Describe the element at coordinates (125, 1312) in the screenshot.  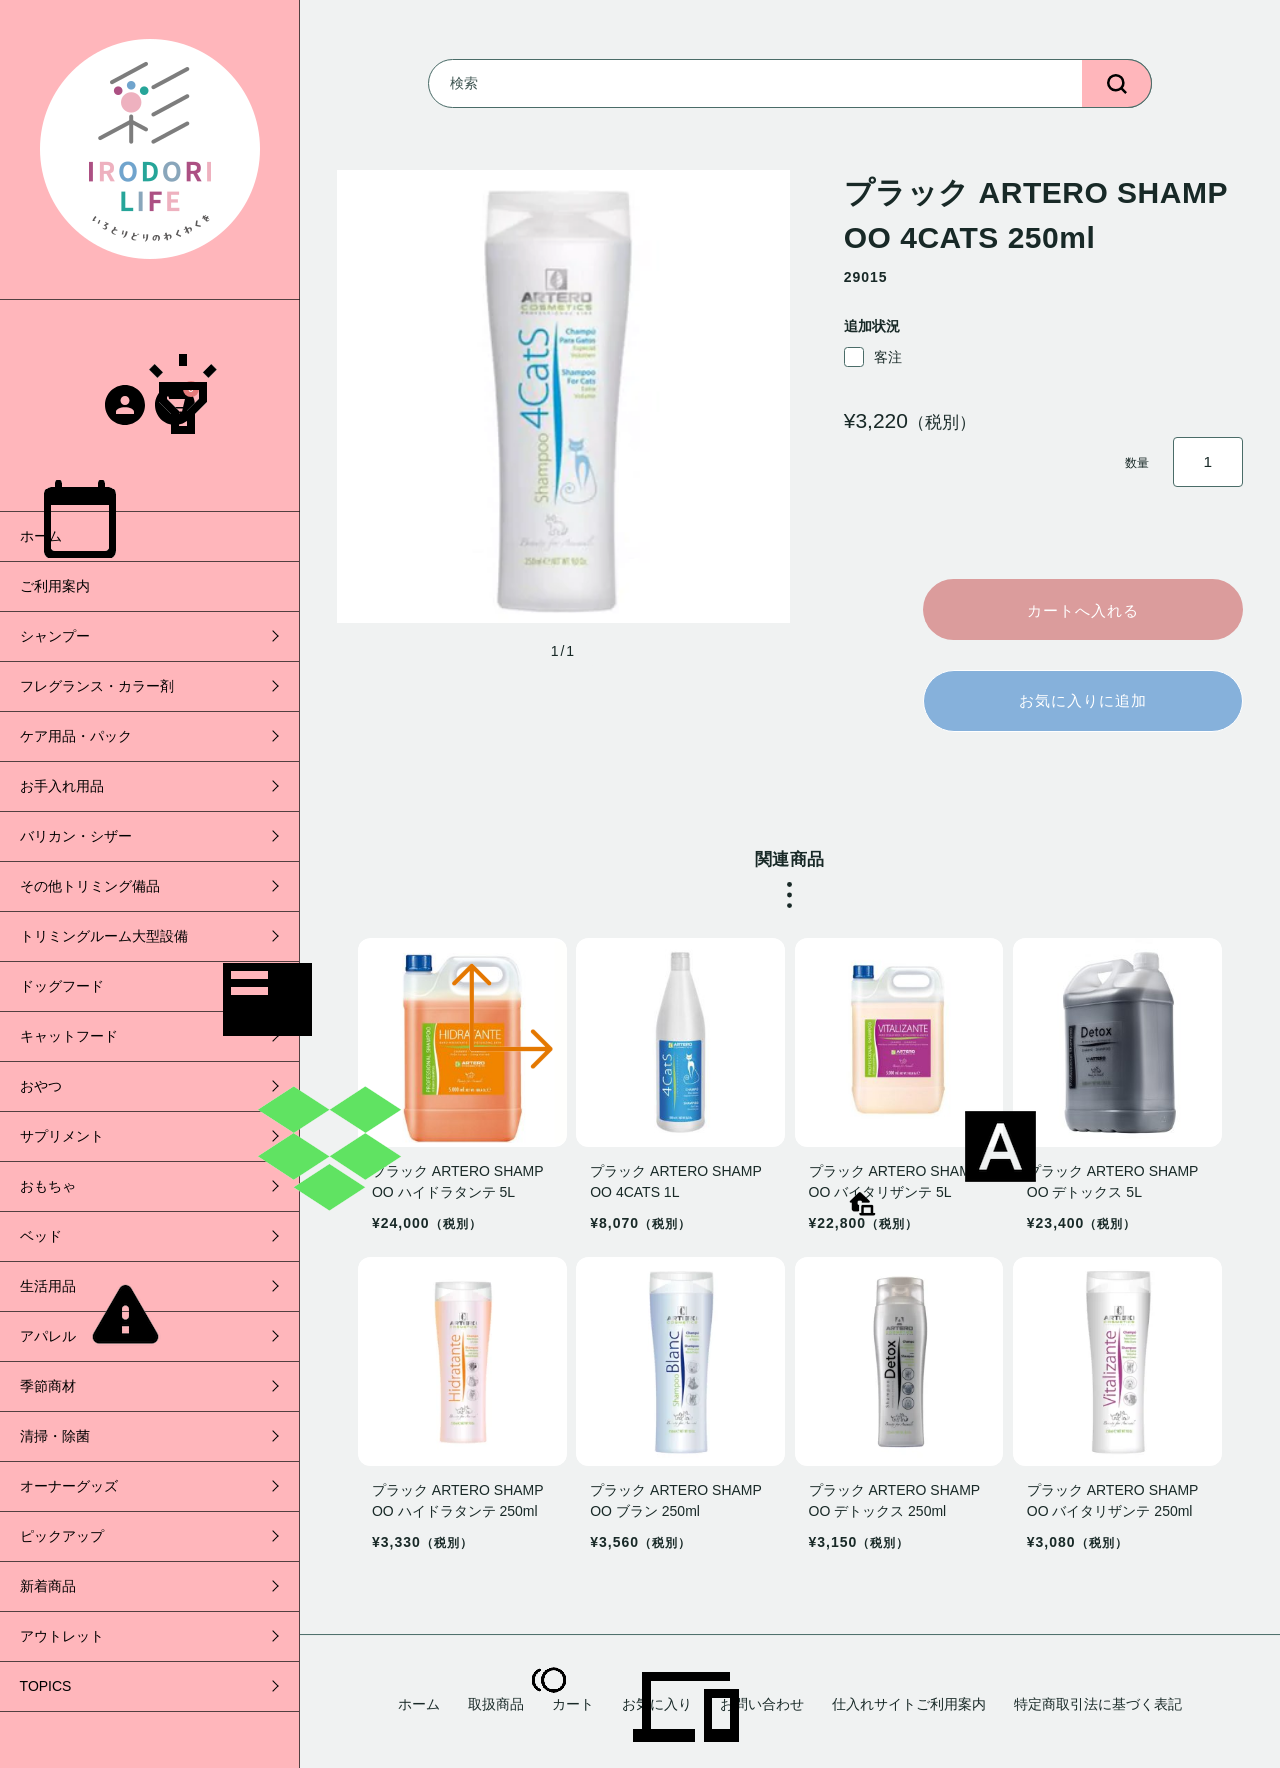
I see `indicates a warning or caution state` at that location.